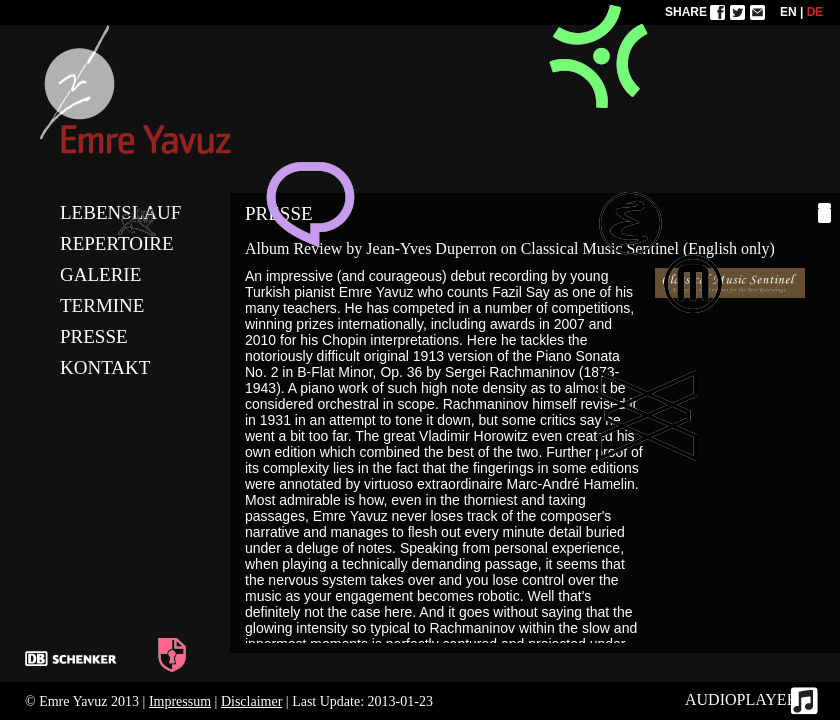  Describe the element at coordinates (598, 56) in the screenshot. I see `open Launchpad app launcher` at that location.